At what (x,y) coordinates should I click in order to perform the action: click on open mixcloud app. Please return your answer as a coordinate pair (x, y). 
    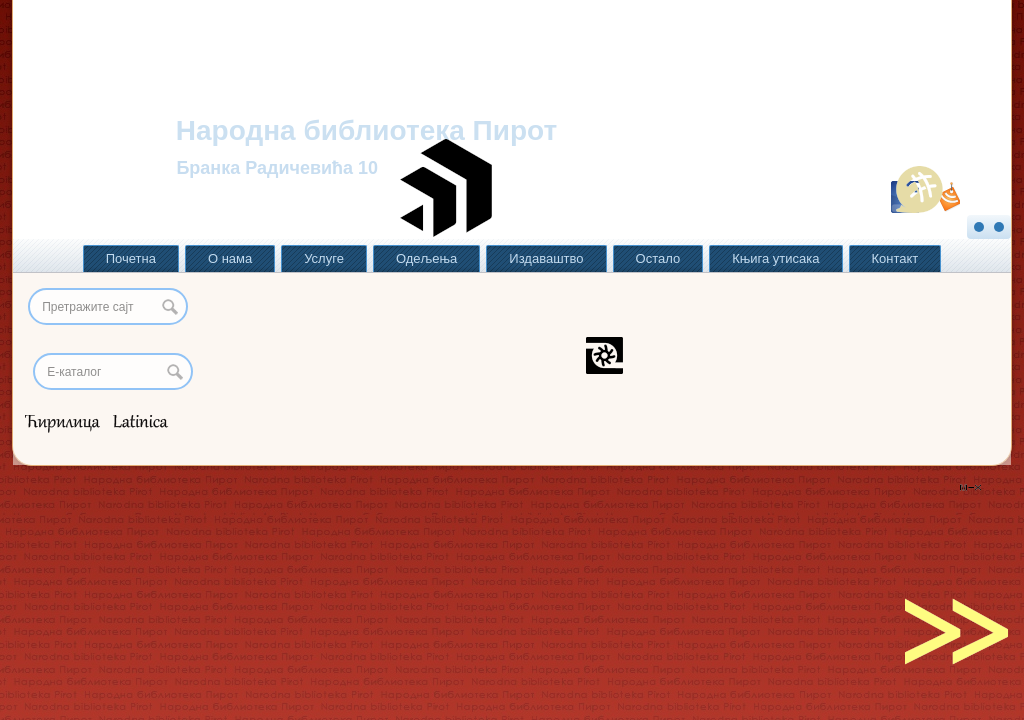
    Looking at the image, I should click on (970, 487).